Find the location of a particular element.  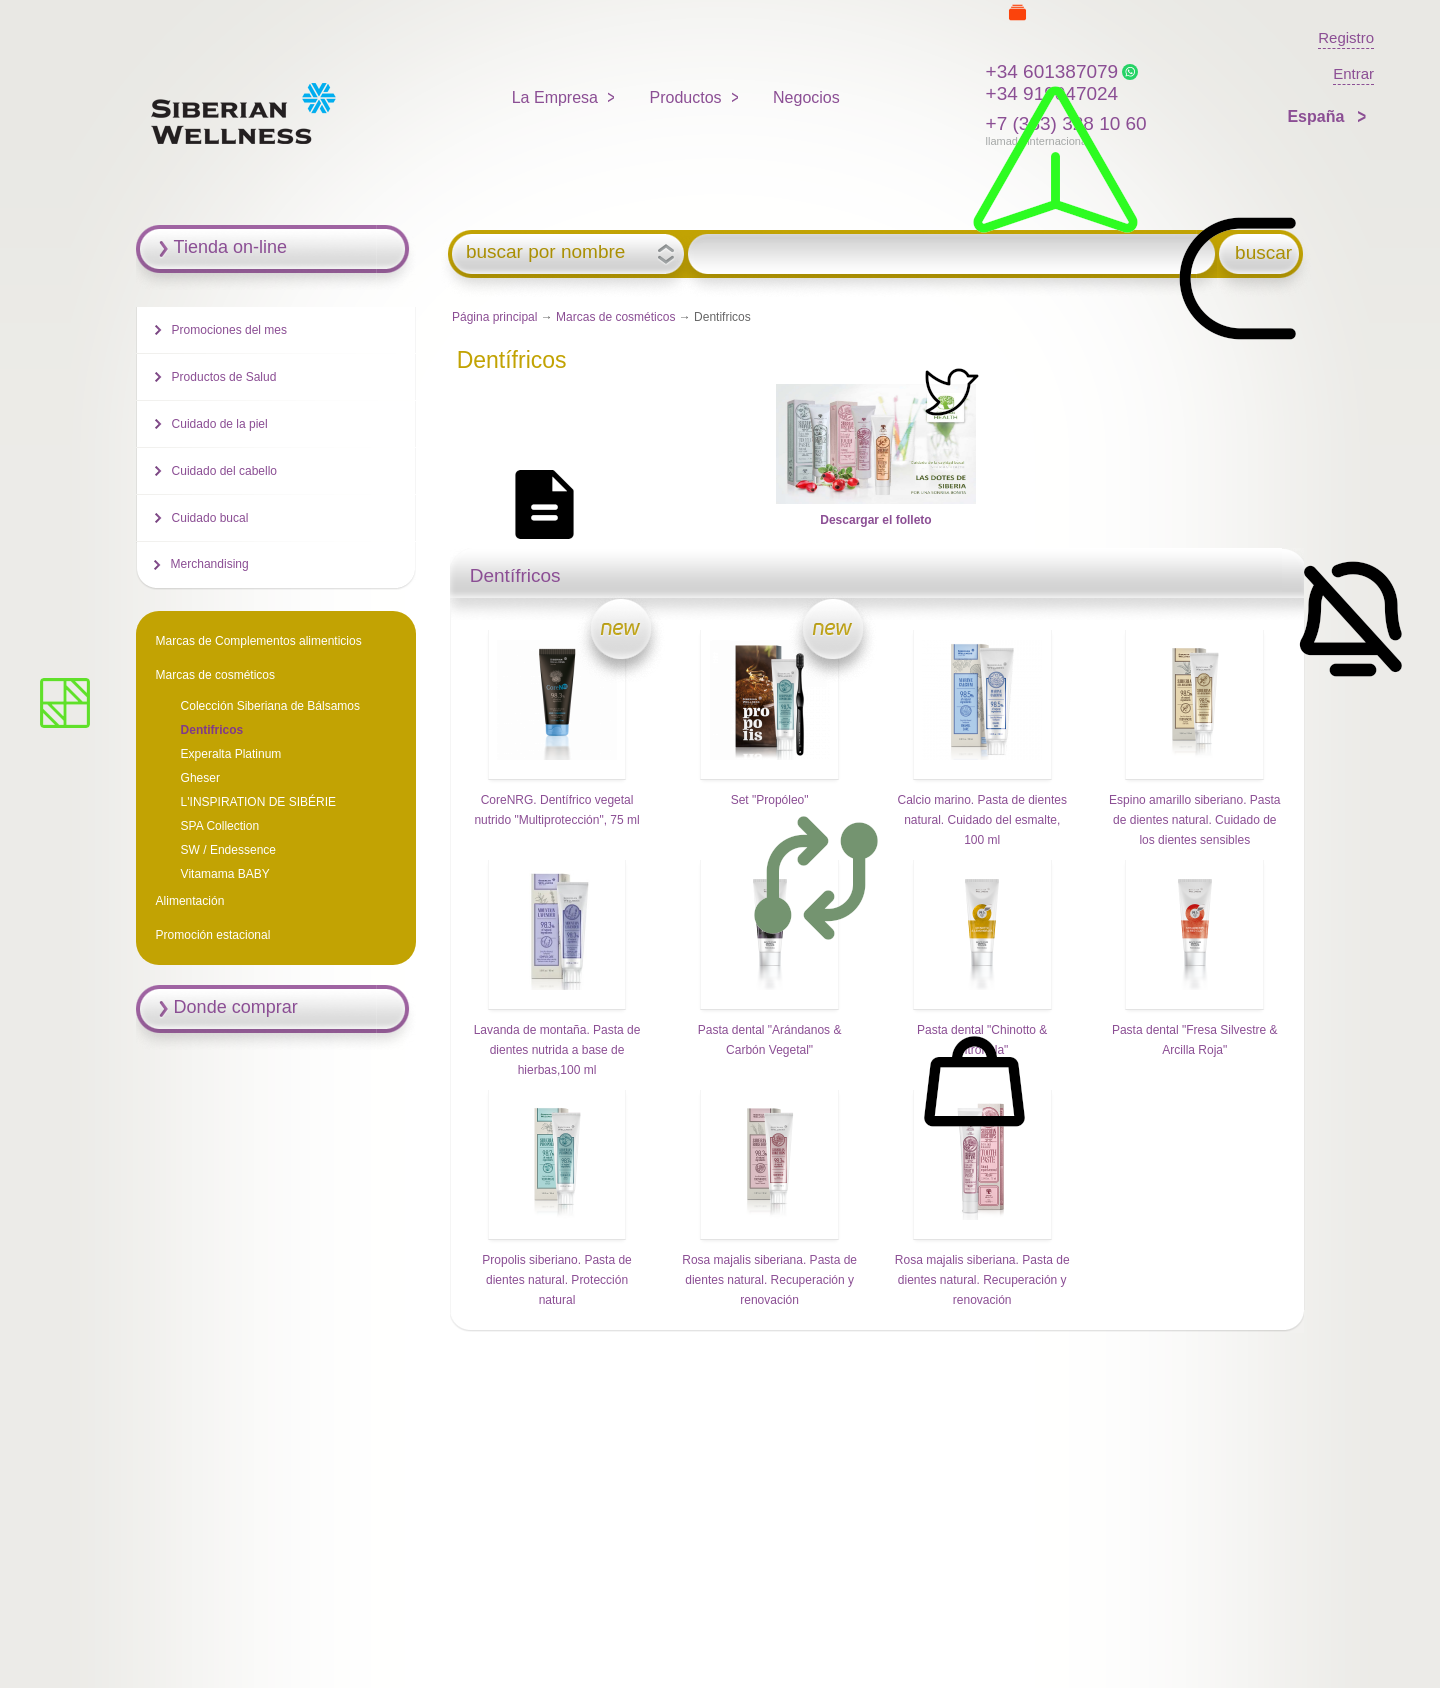

share to twitter is located at coordinates (949, 390).